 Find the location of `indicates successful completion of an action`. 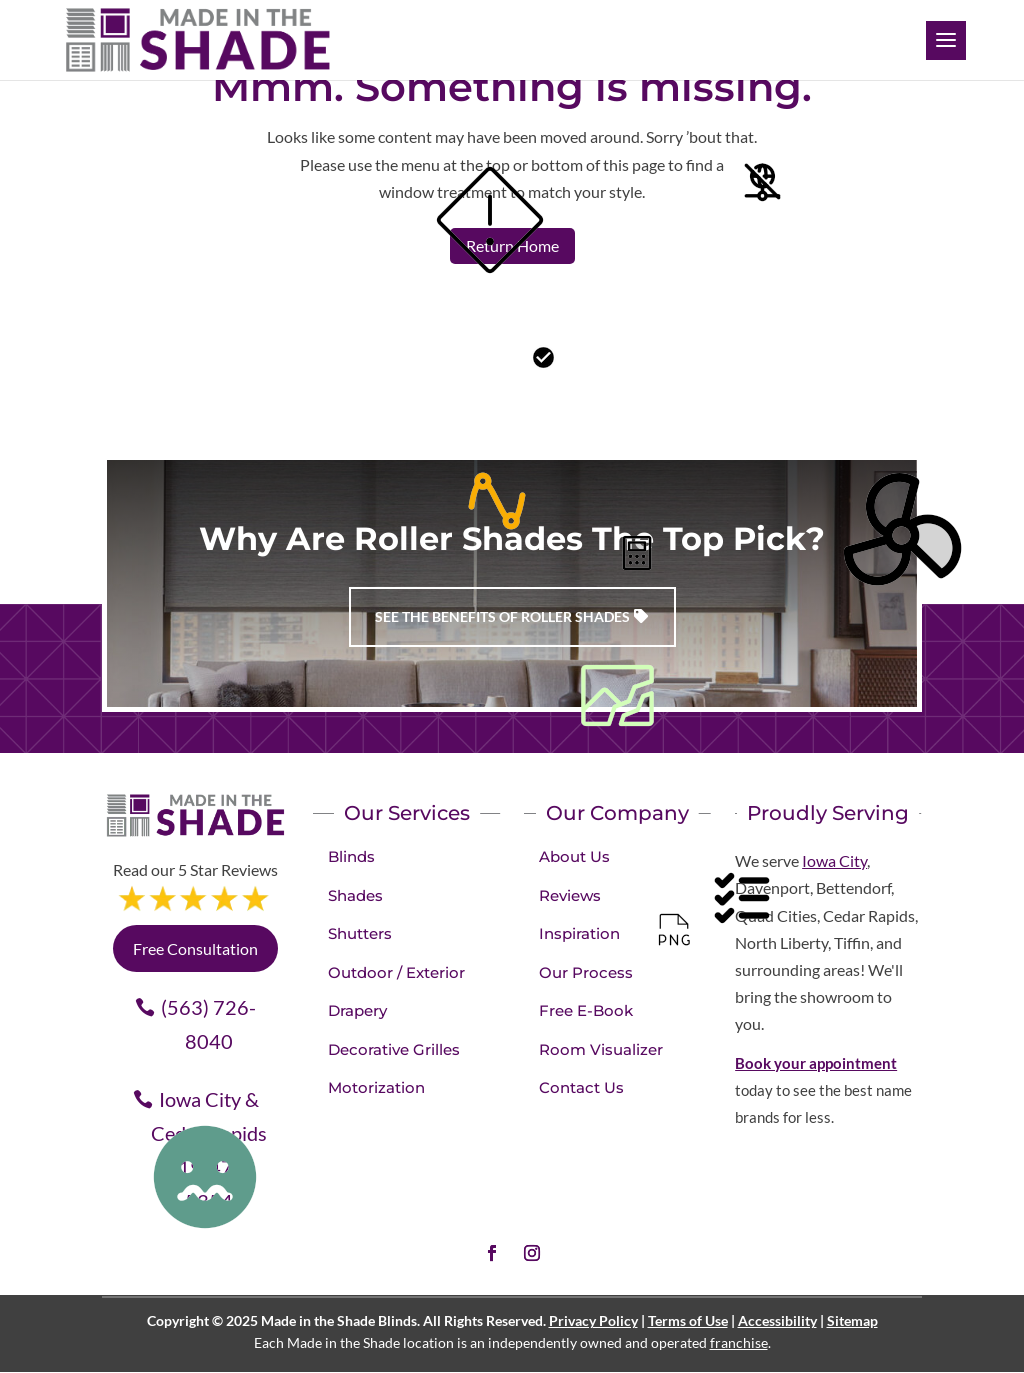

indicates successful completion of an action is located at coordinates (543, 357).